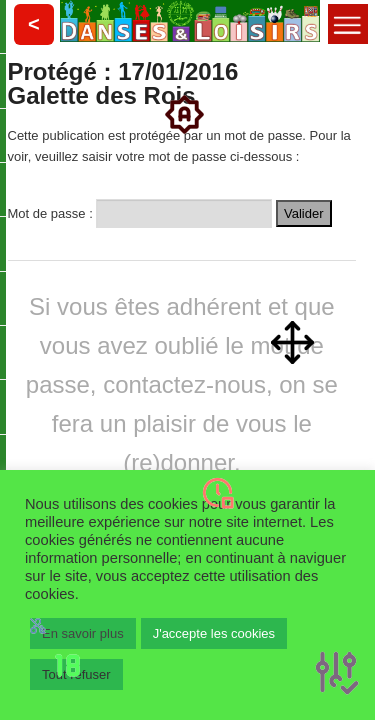 This screenshot has width=375, height=720. Describe the element at coordinates (292, 342) in the screenshot. I see `move or reposition an element` at that location.